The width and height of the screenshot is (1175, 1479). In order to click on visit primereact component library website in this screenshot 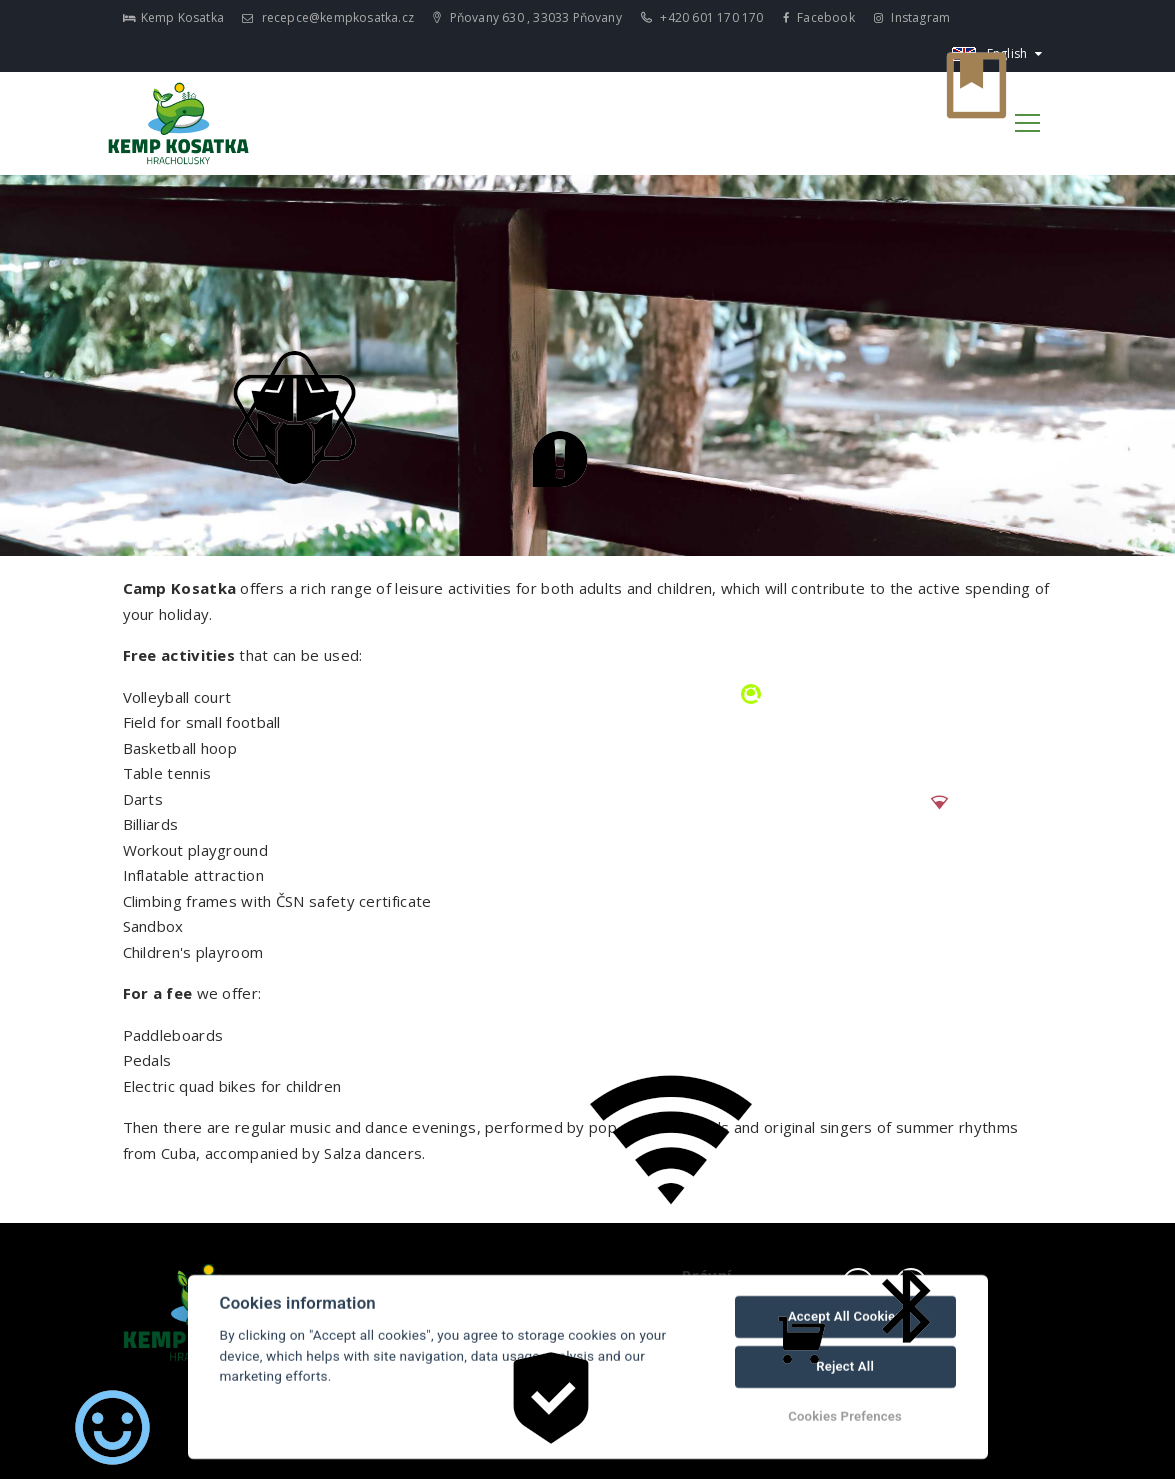, I will do `click(294, 417)`.